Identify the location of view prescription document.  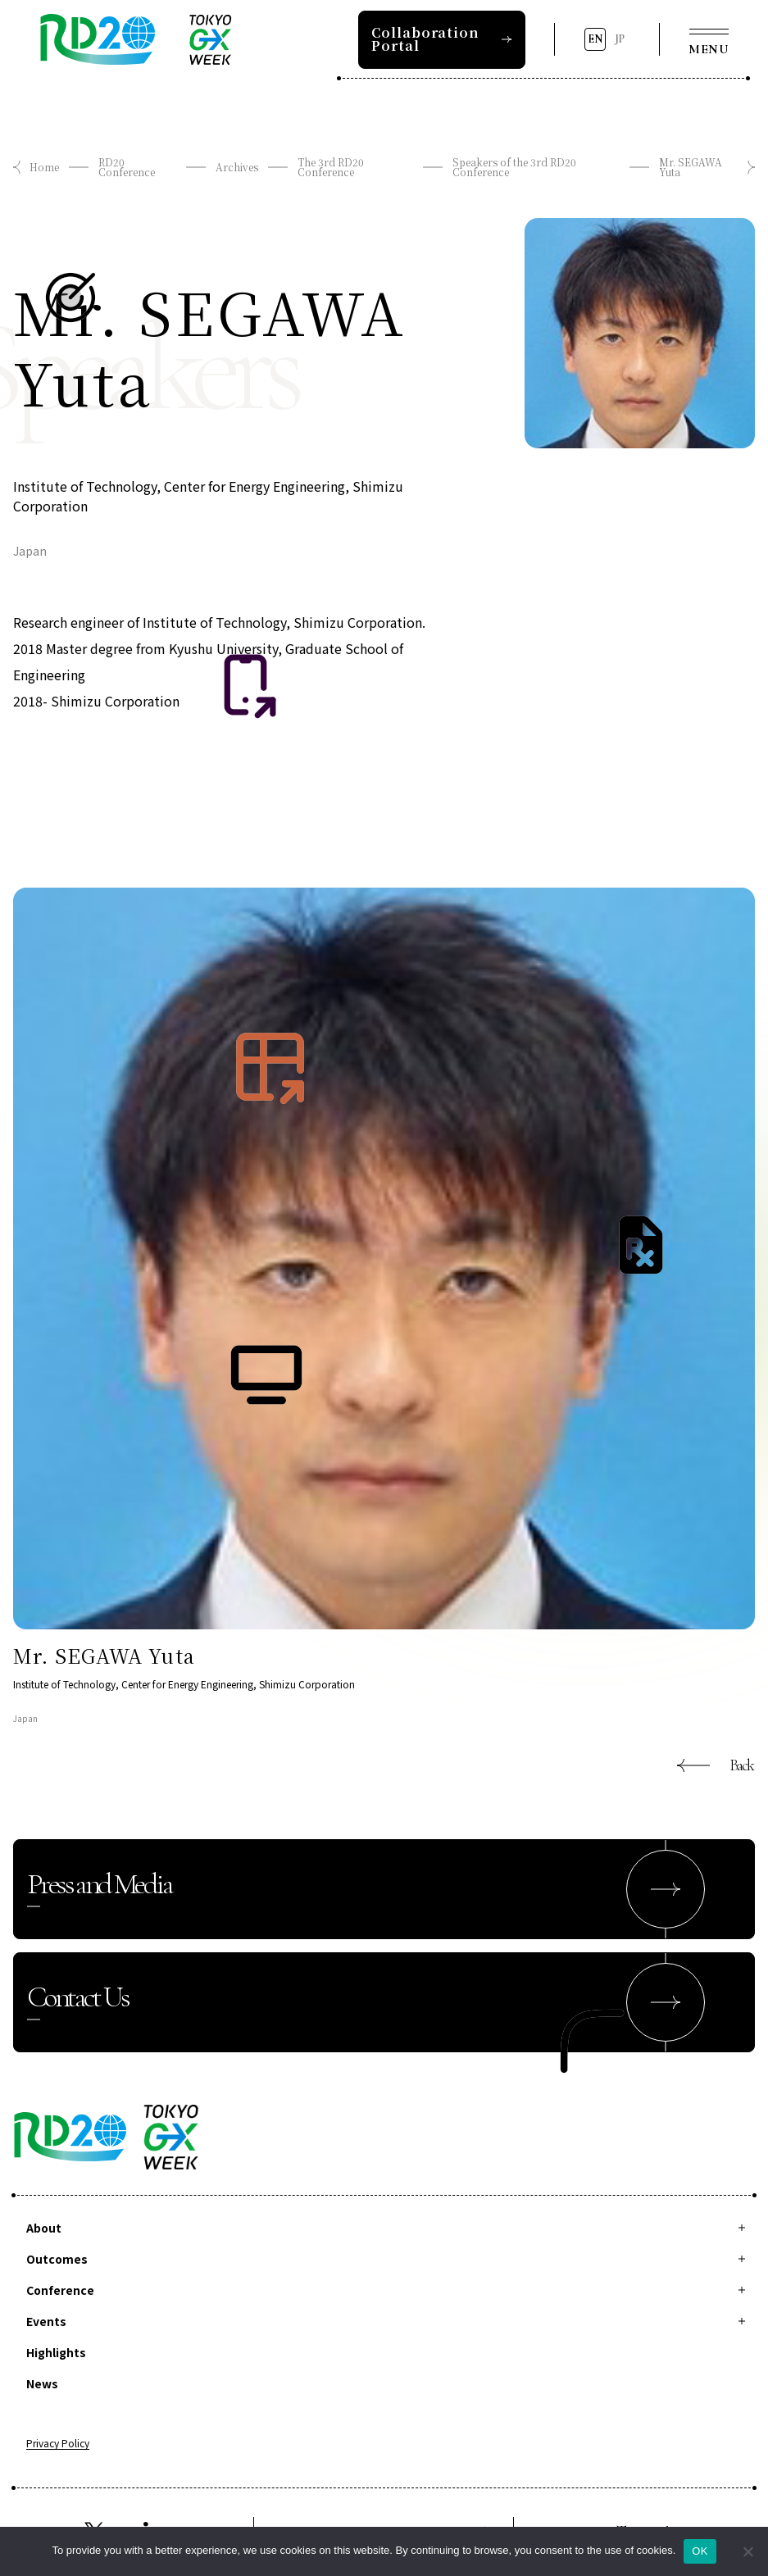
(641, 1245).